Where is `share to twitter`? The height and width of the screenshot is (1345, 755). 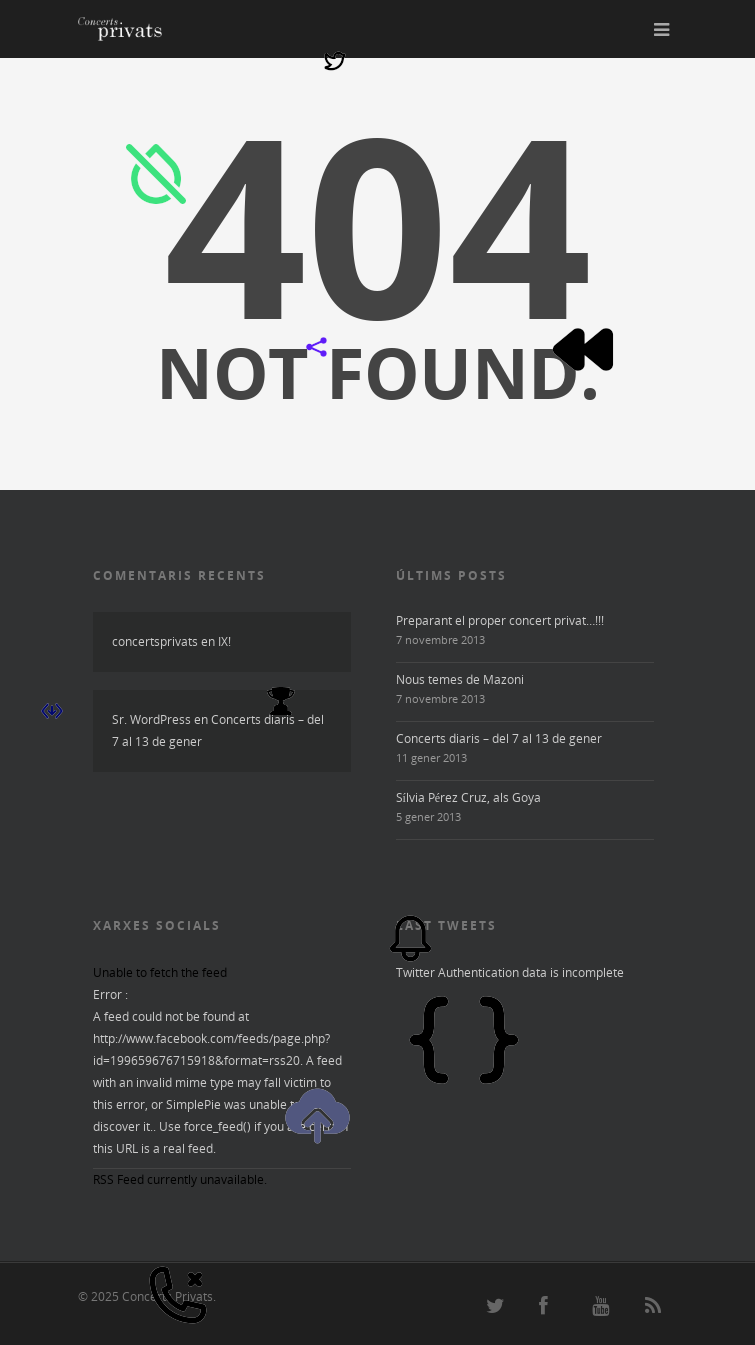
share to twitter is located at coordinates (335, 61).